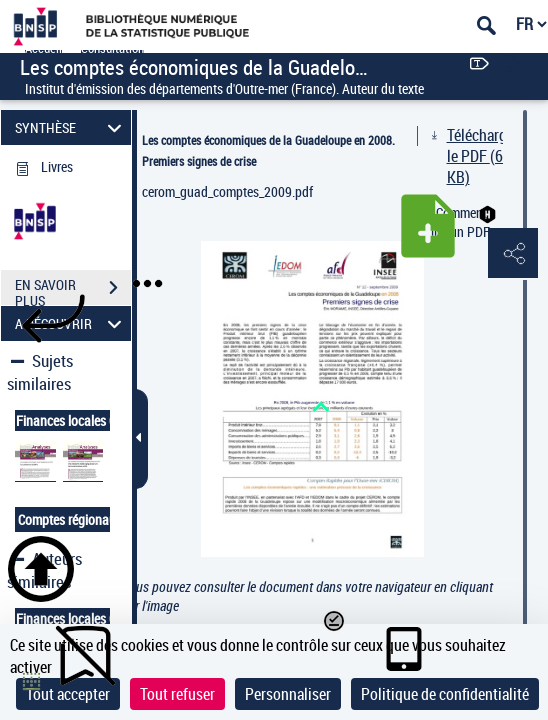 This screenshot has height=720, width=548. What do you see at coordinates (428, 226) in the screenshot?
I see `create a new file` at bounding box center [428, 226].